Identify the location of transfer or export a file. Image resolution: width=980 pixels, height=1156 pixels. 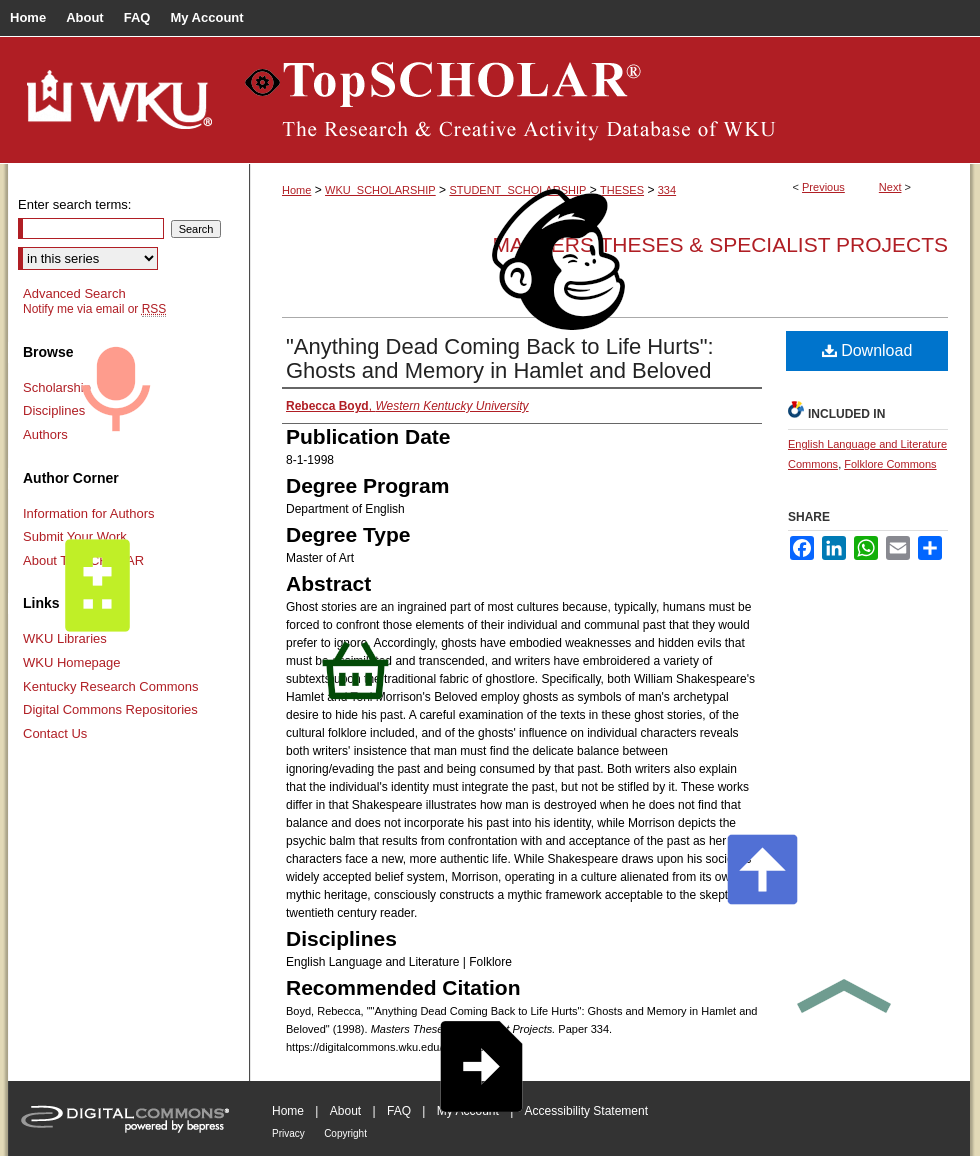
(481, 1066).